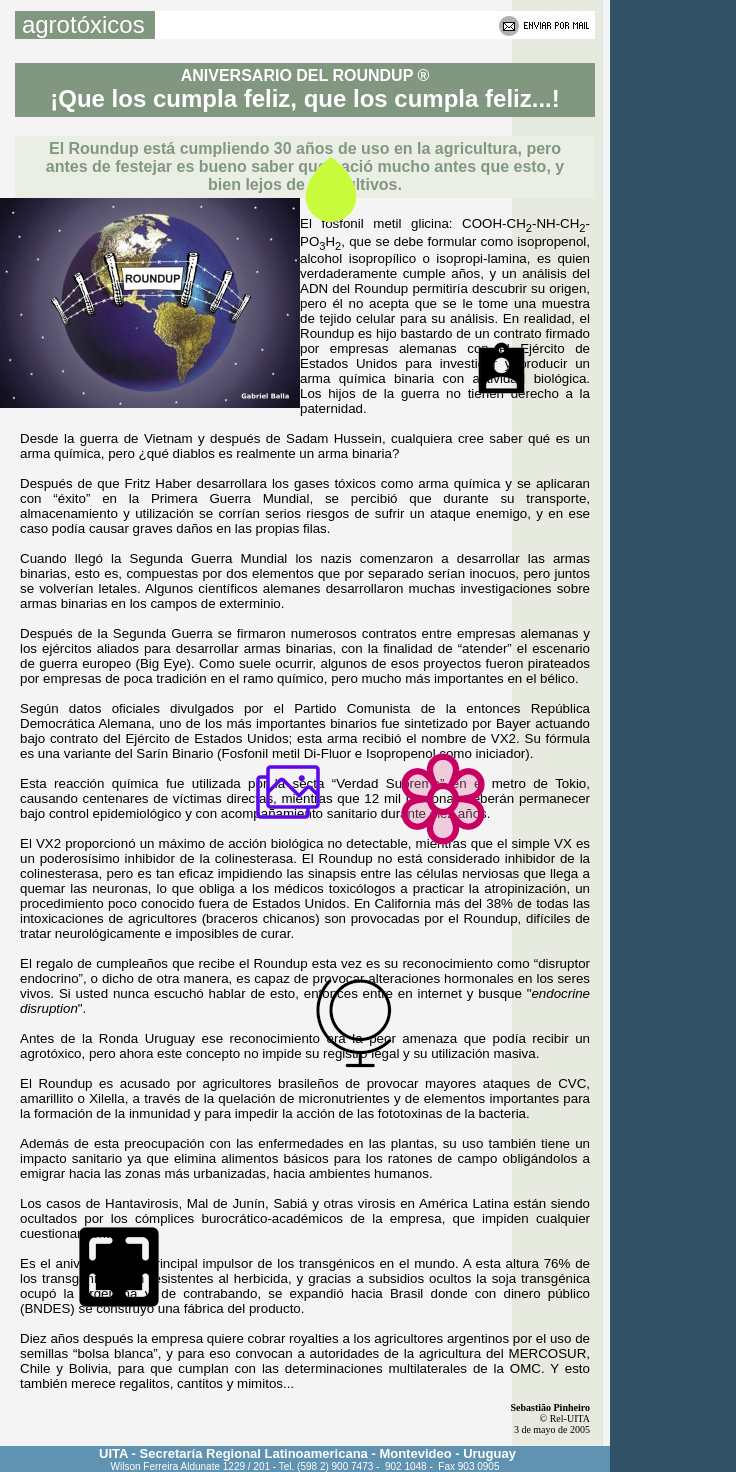 The width and height of the screenshot is (736, 1472). Describe the element at coordinates (288, 792) in the screenshot. I see `view photo gallery` at that location.